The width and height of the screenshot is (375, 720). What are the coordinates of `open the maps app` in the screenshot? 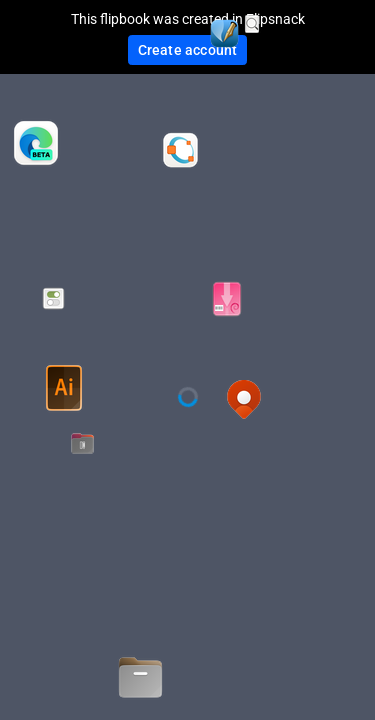 It's located at (244, 400).